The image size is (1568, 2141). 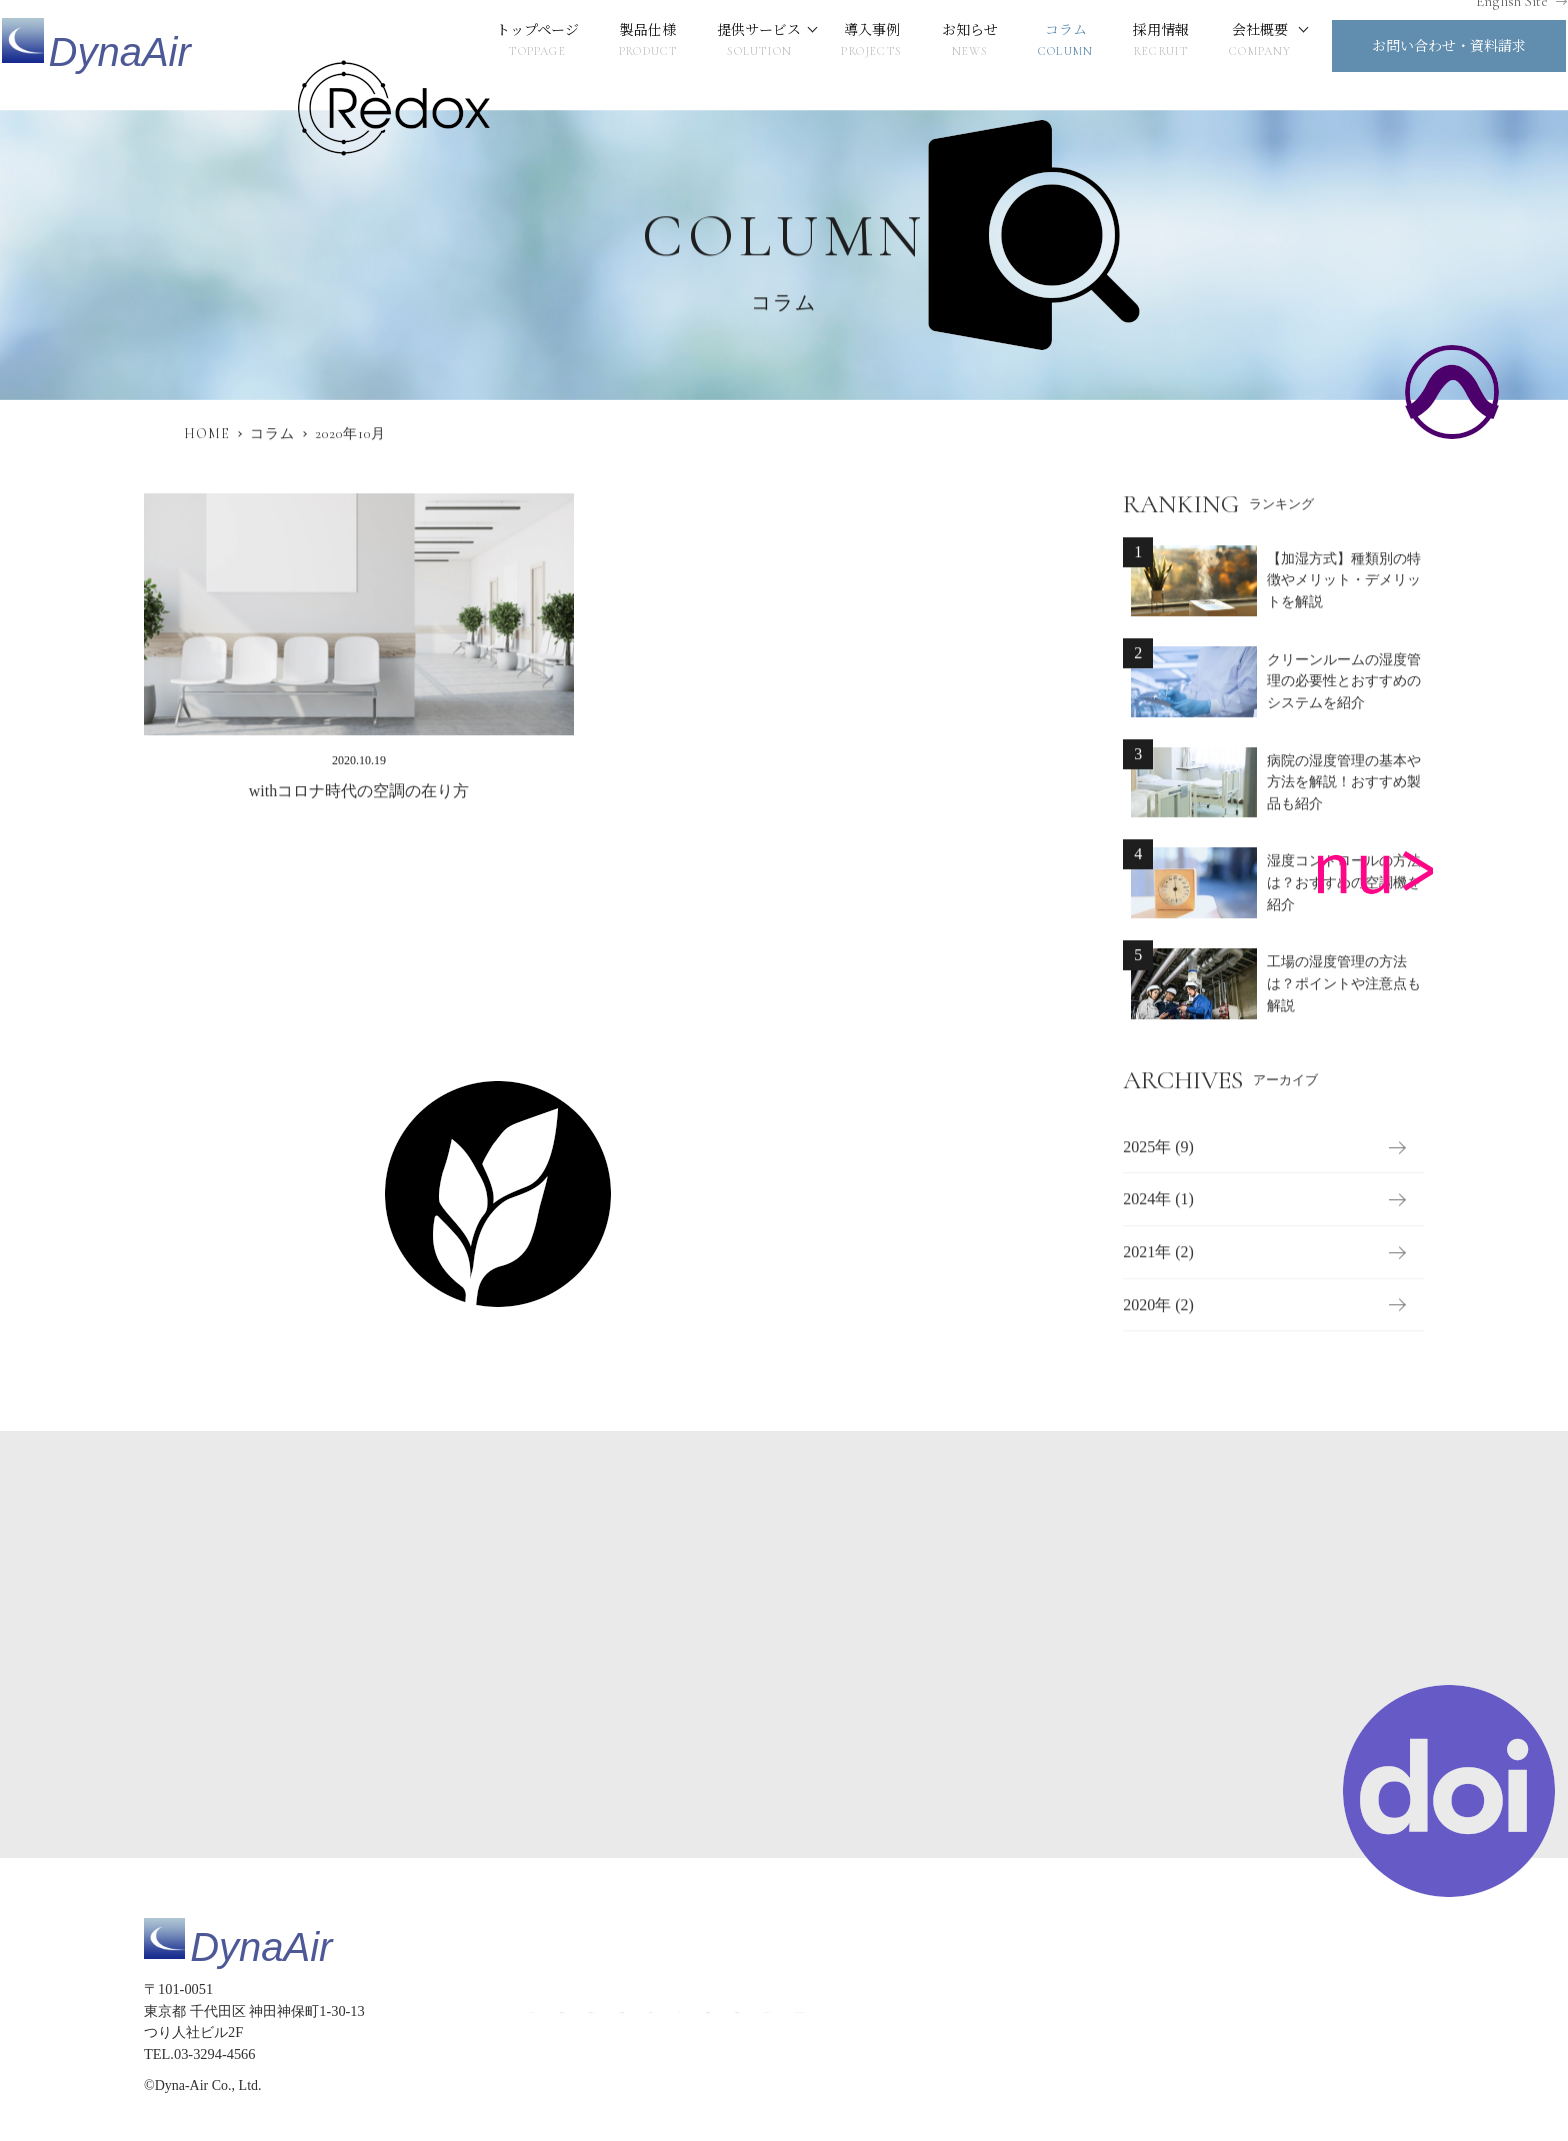 What do you see at coordinates (1452, 392) in the screenshot?
I see `open Pro Tools application` at bounding box center [1452, 392].